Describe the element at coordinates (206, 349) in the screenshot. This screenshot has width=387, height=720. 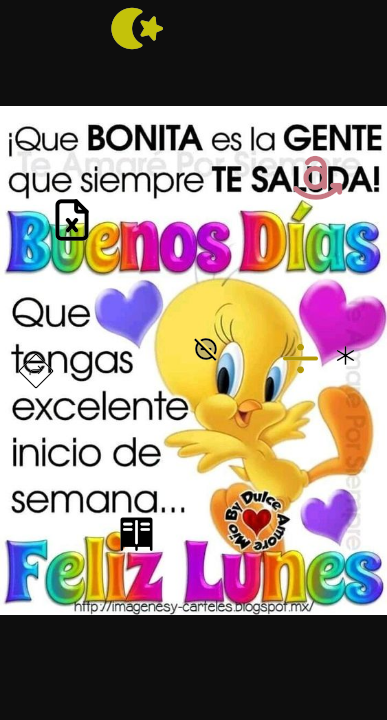
I see `disable do not disturb mode` at that location.